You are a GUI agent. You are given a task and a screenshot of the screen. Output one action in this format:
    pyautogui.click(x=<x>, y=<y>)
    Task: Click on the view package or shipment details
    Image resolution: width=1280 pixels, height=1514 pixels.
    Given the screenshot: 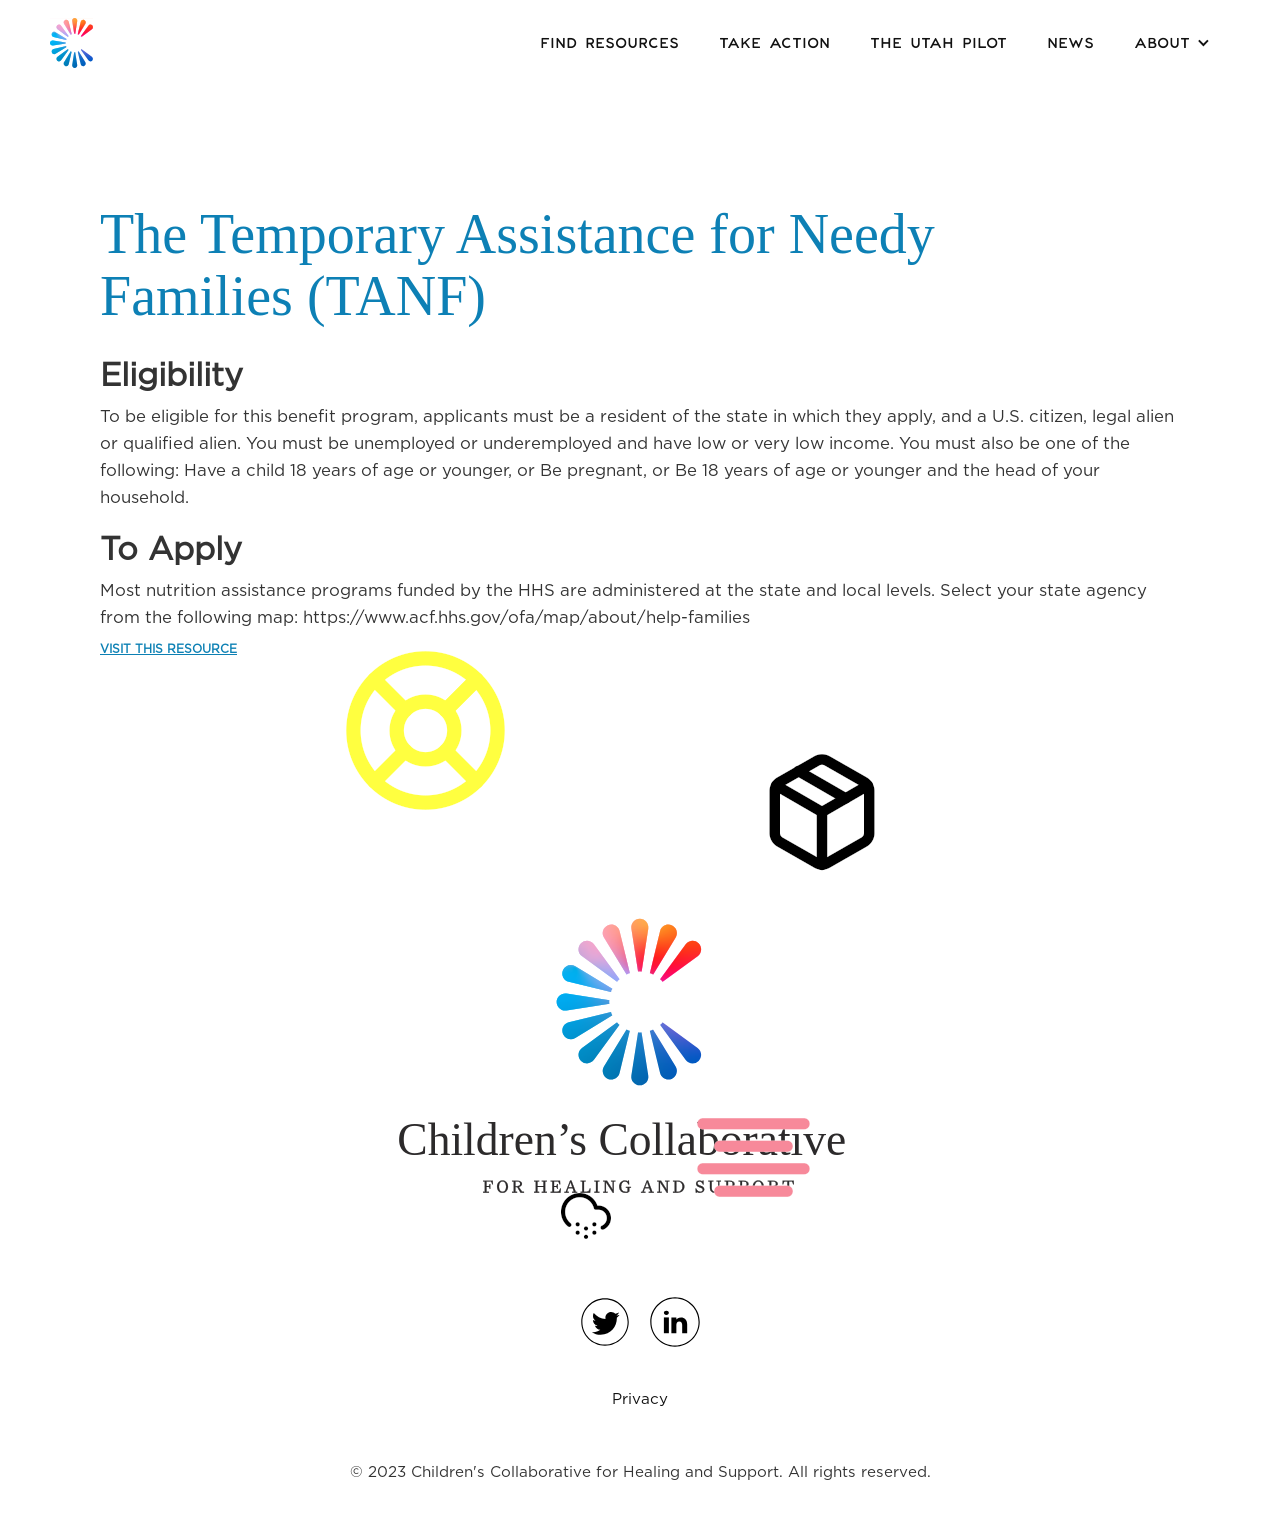 What is the action you would take?
    pyautogui.click(x=822, y=812)
    